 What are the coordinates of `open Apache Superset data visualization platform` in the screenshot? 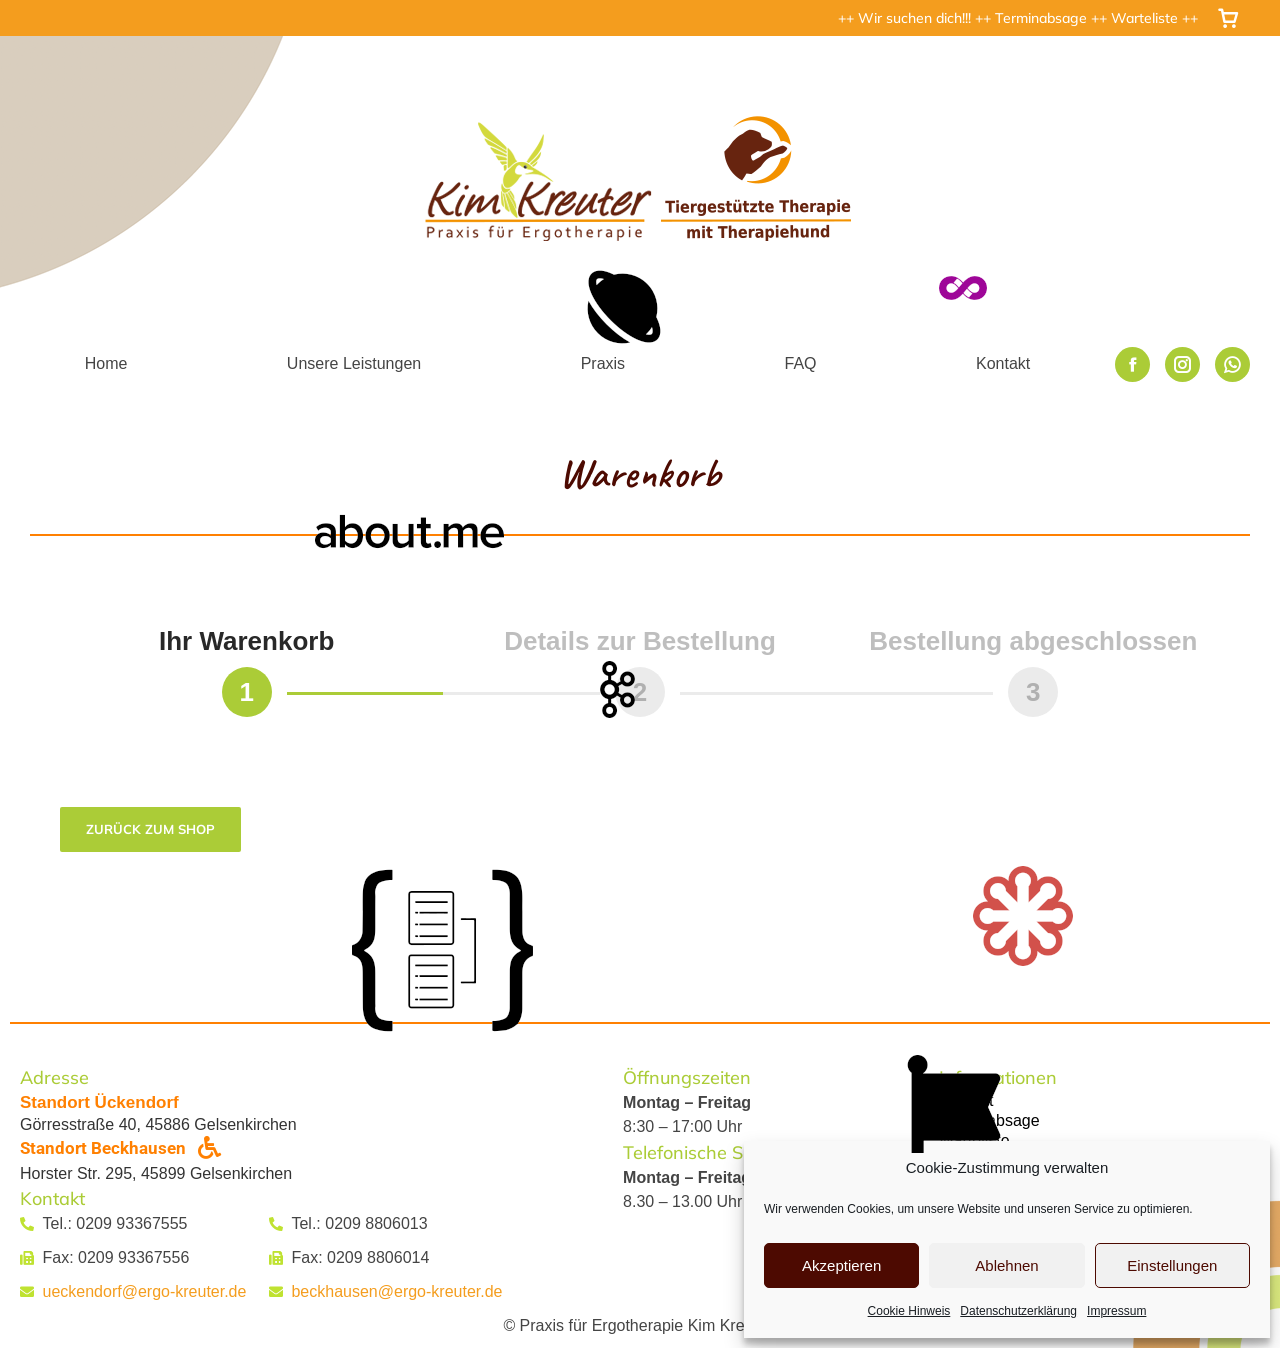 It's located at (963, 288).